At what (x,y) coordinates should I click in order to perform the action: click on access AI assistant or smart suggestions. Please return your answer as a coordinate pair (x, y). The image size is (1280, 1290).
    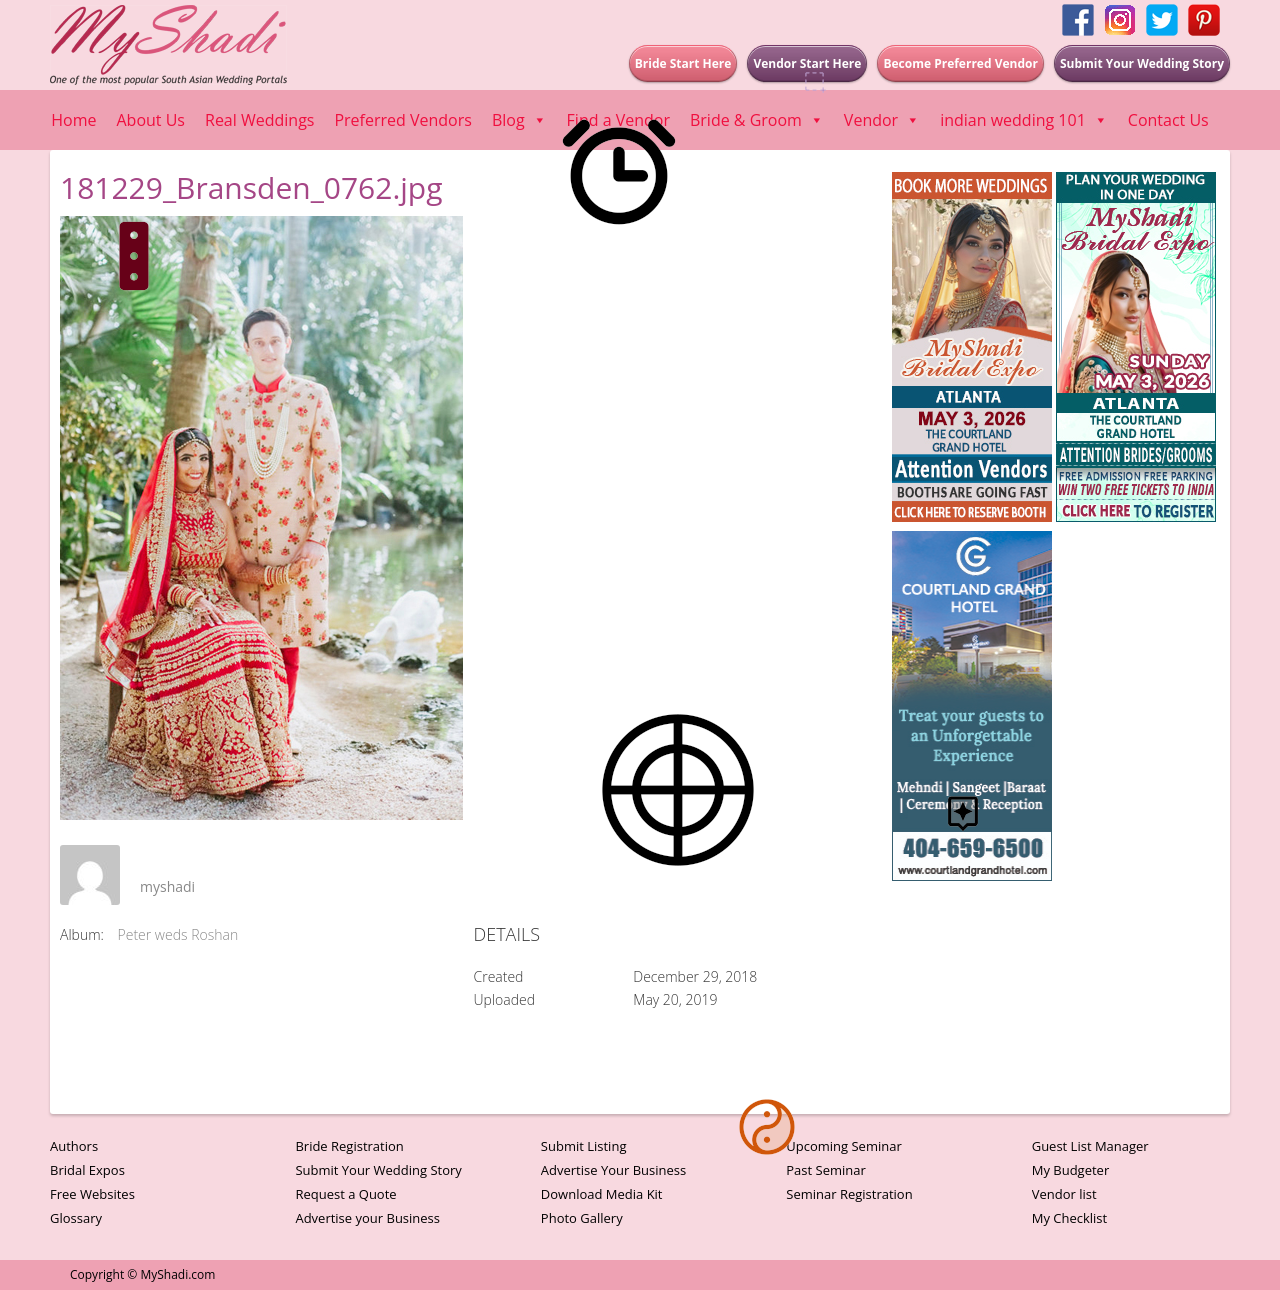
    Looking at the image, I should click on (963, 813).